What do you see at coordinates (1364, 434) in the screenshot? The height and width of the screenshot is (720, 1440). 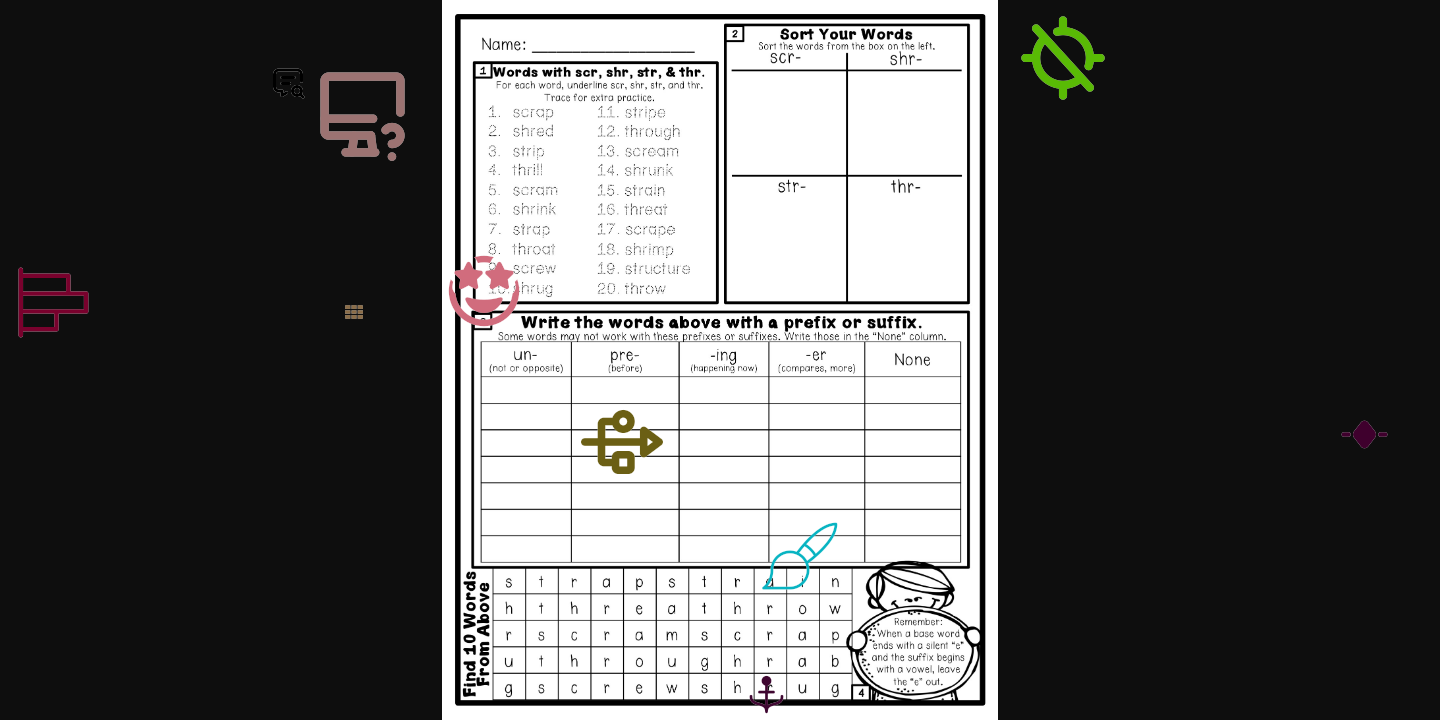 I see `align keyframe to horizontal center` at bounding box center [1364, 434].